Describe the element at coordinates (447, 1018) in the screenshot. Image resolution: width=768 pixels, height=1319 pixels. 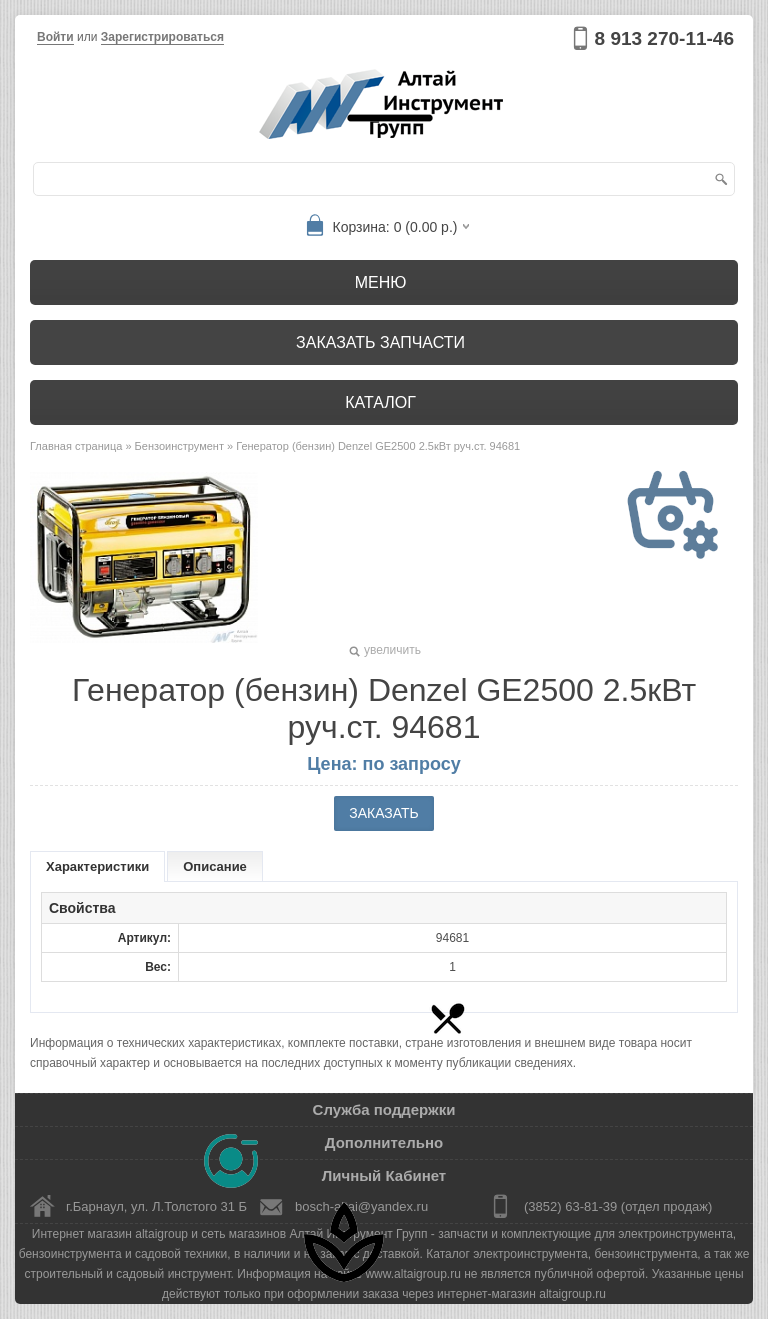
I see `find nearby restaurants` at that location.